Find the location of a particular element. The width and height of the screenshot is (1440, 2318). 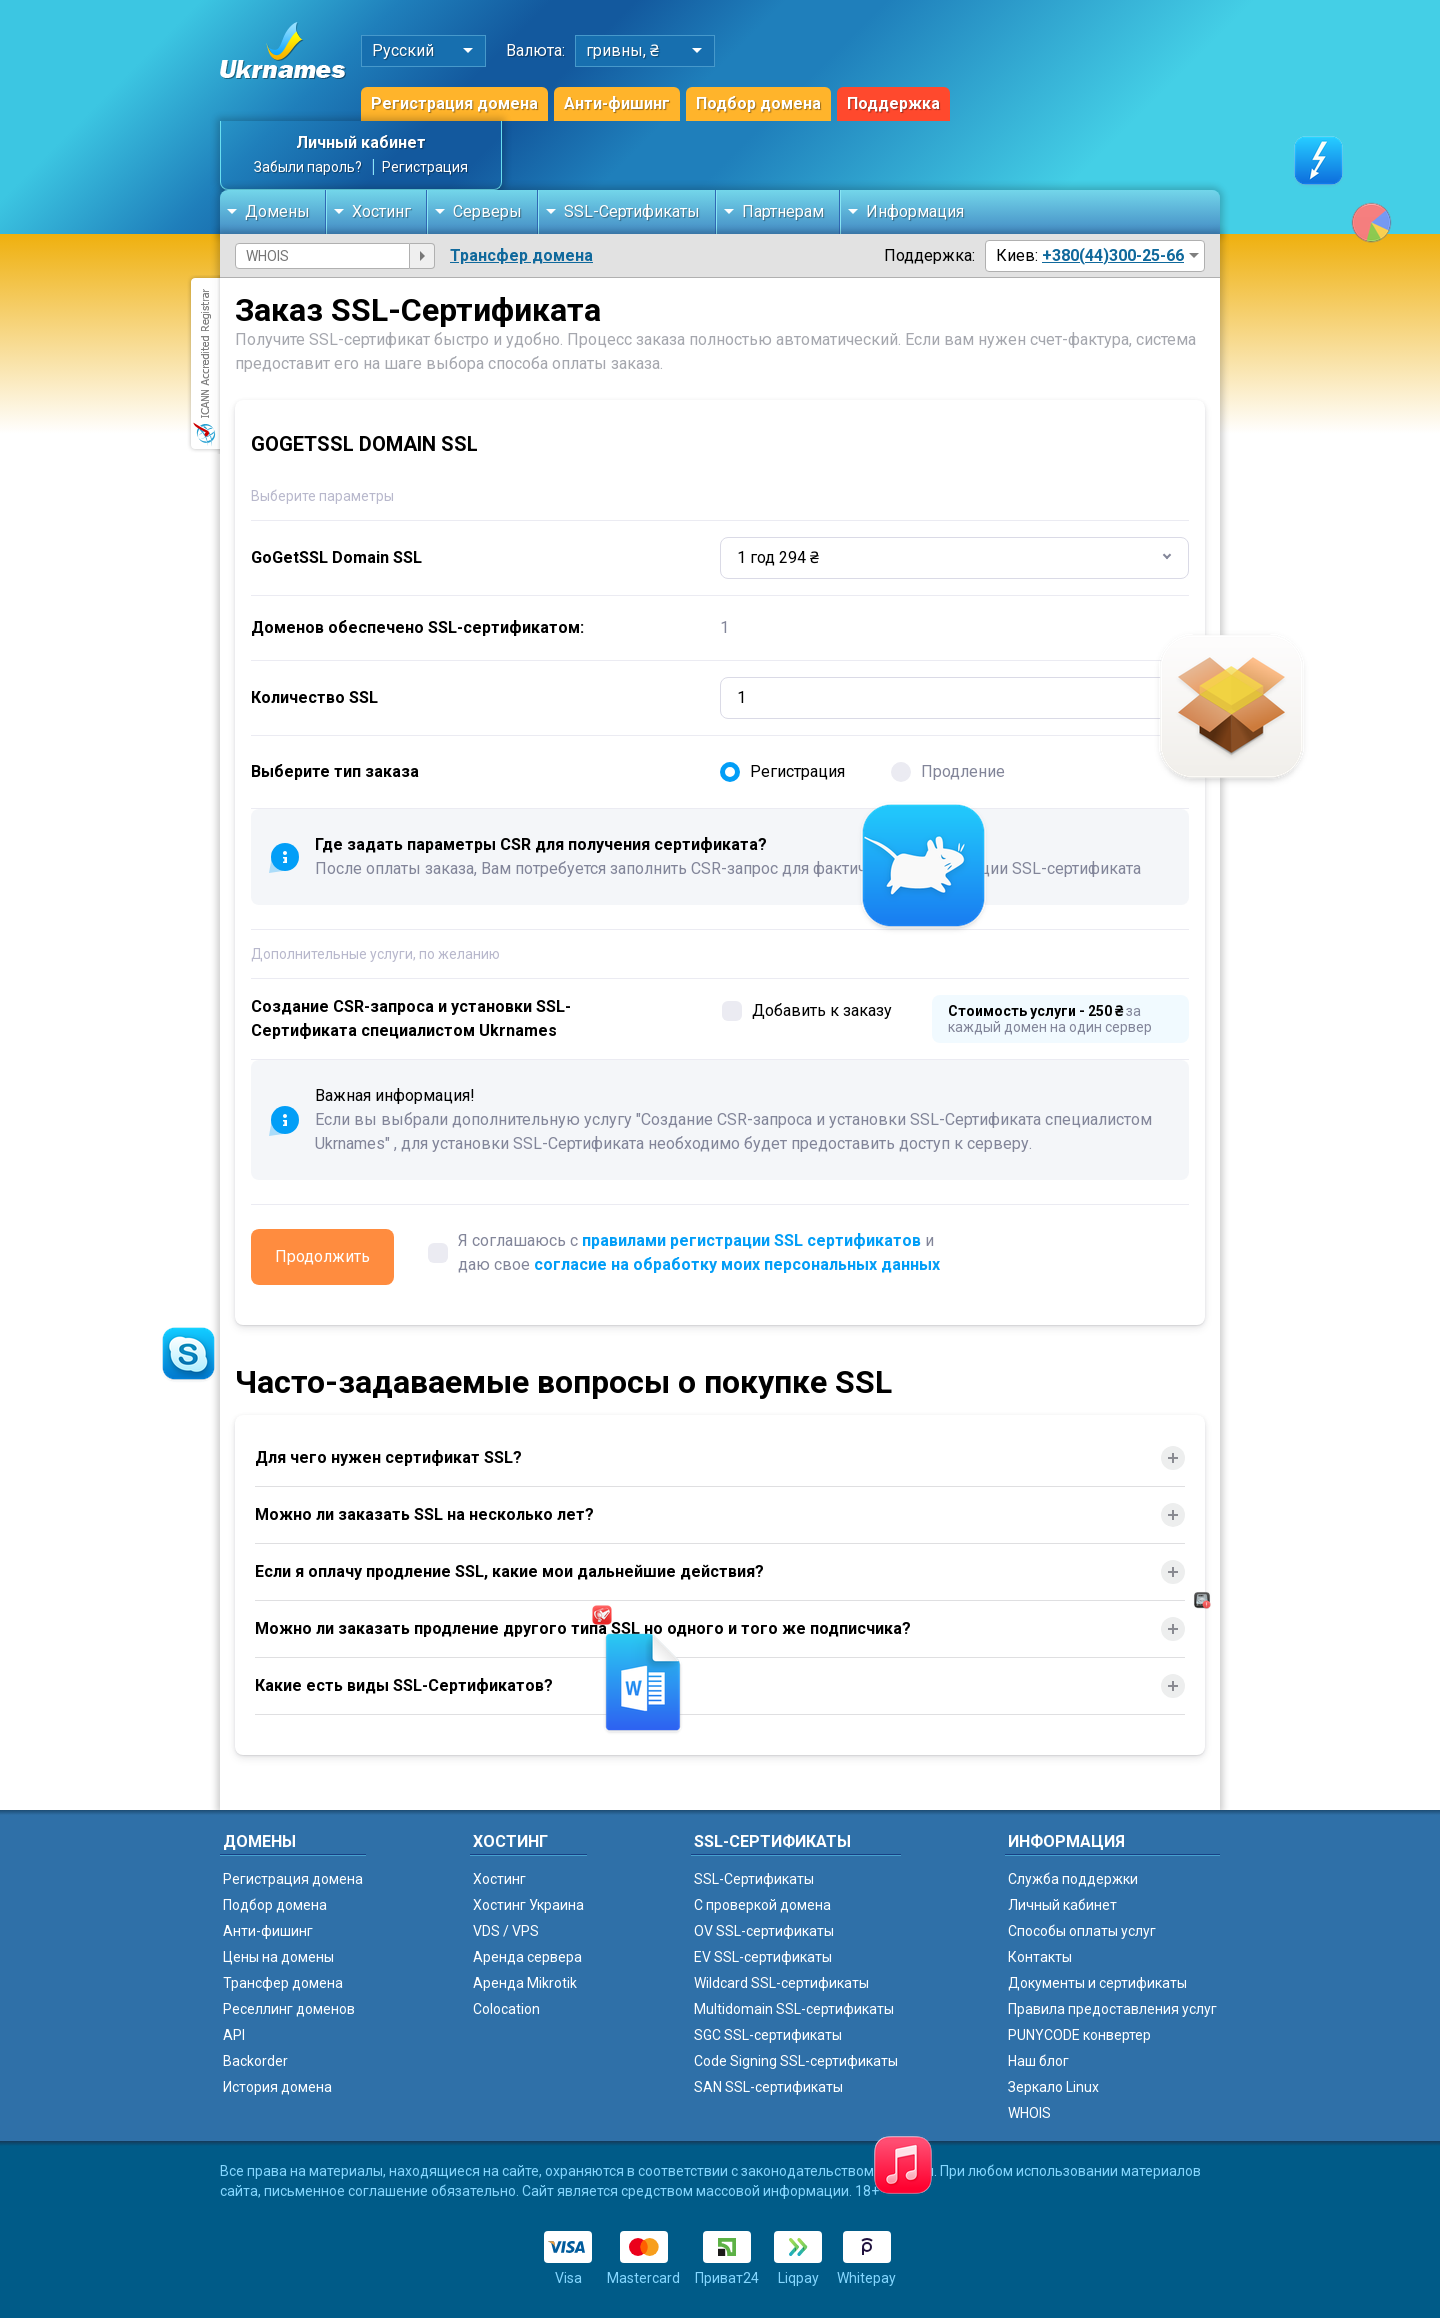

launch ultrakill game is located at coordinates (602, 1615).